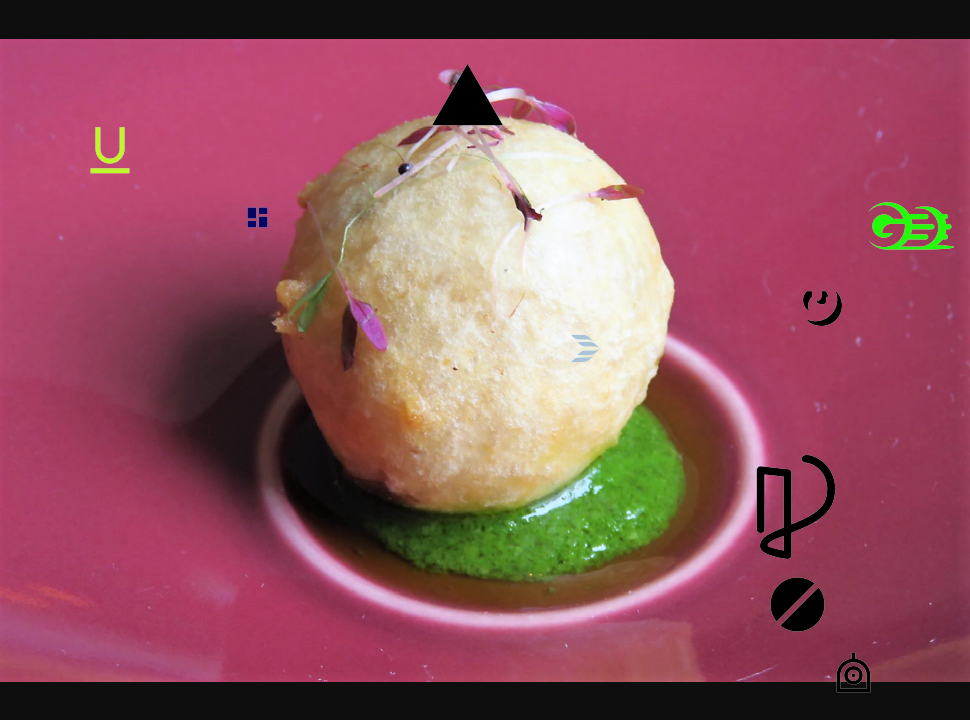 The height and width of the screenshot is (720, 970). I want to click on gatling load testing tool logo, so click(911, 226).